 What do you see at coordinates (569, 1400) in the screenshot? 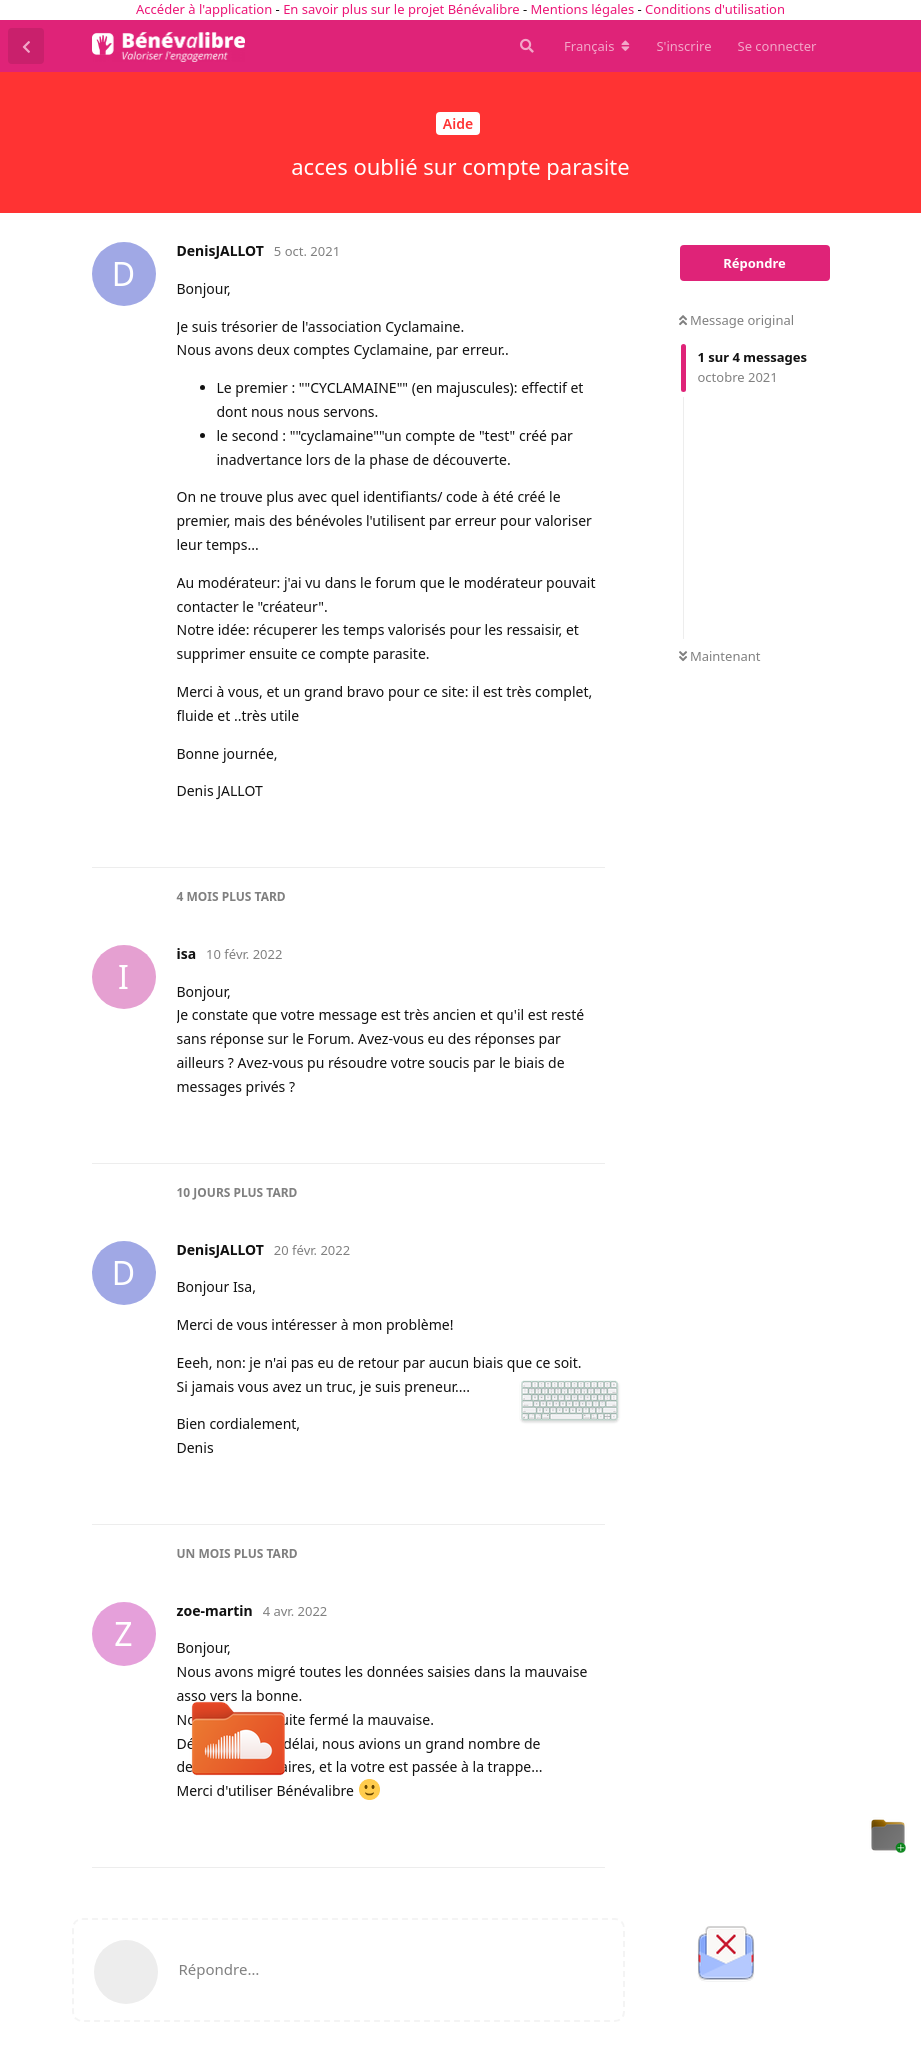
I see `connect to a wireless bluetooth keyboard` at bounding box center [569, 1400].